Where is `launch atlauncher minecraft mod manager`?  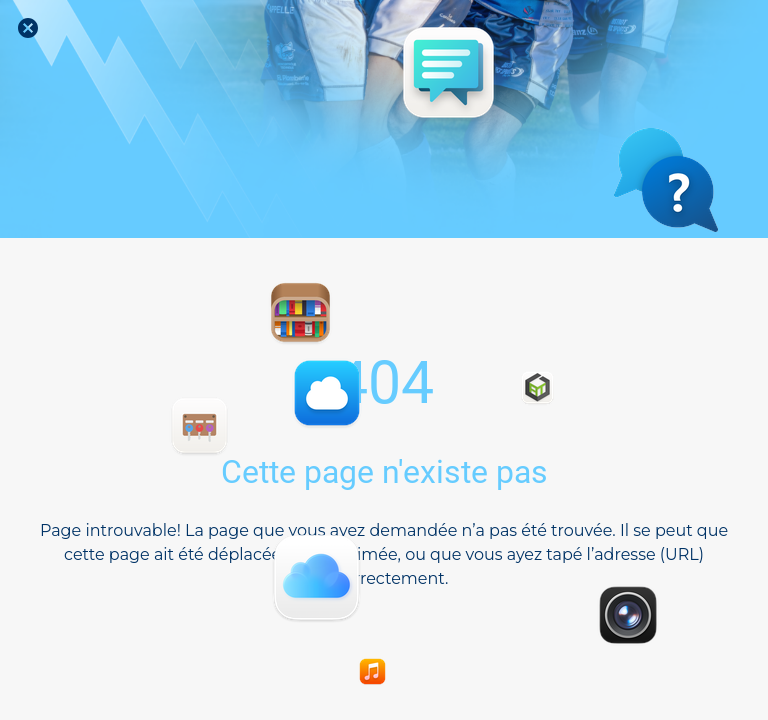
launch atlauncher minecraft mod manager is located at coordinates (537, 387).